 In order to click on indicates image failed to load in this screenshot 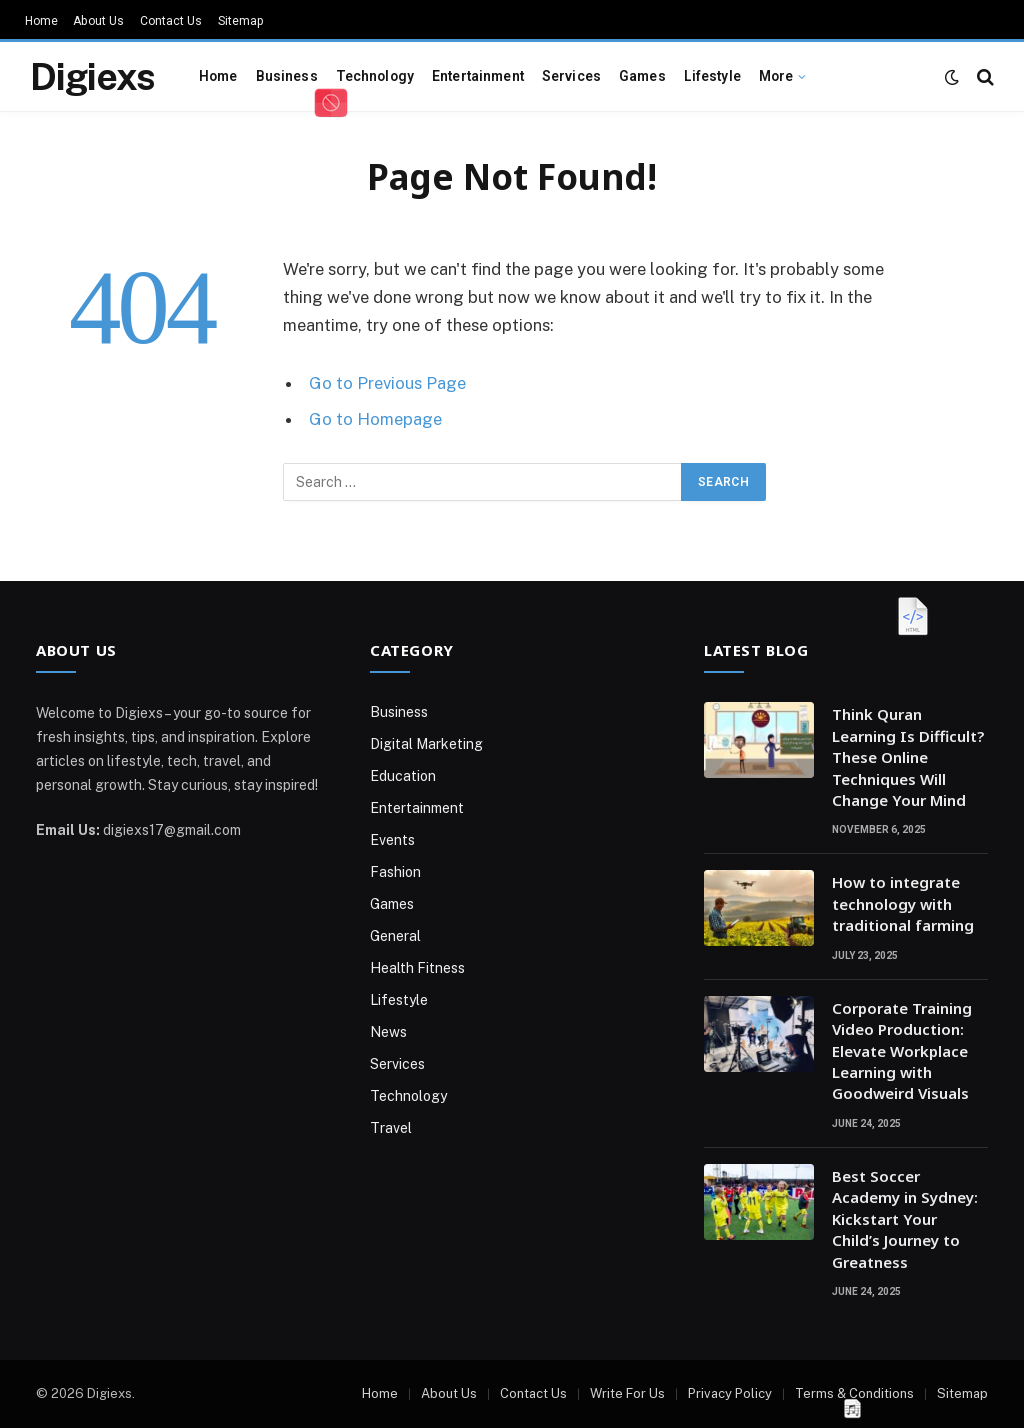, I will do `click(331, 102)`.